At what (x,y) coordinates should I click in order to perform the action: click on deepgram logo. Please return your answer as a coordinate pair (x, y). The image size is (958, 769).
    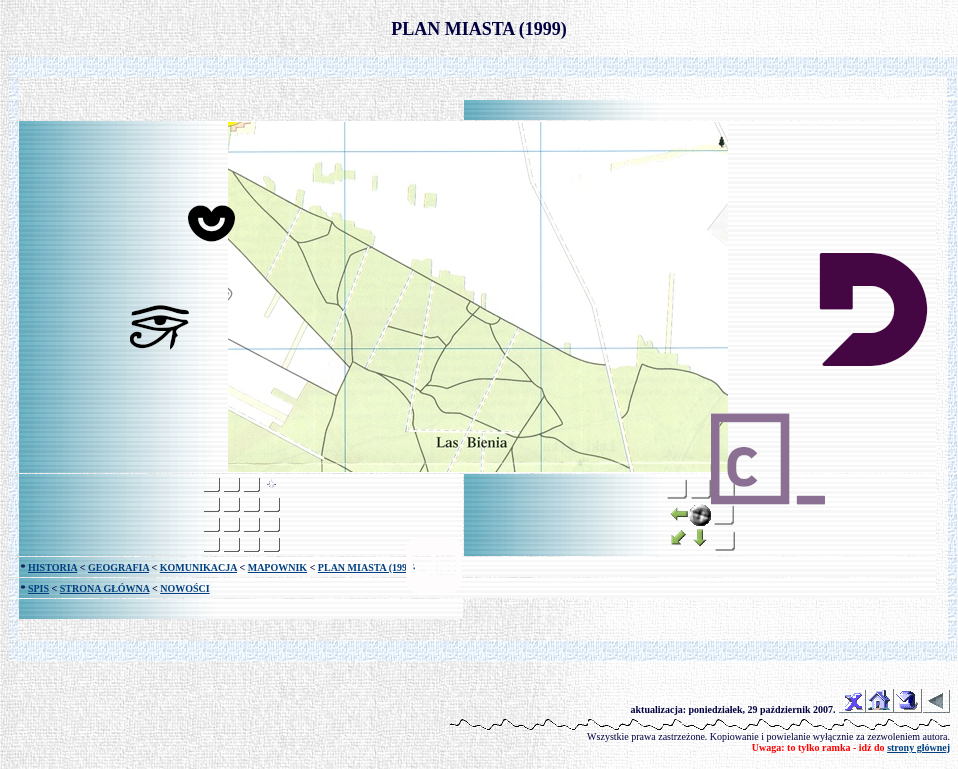
    Looking at the image, I should click on (873, 309).